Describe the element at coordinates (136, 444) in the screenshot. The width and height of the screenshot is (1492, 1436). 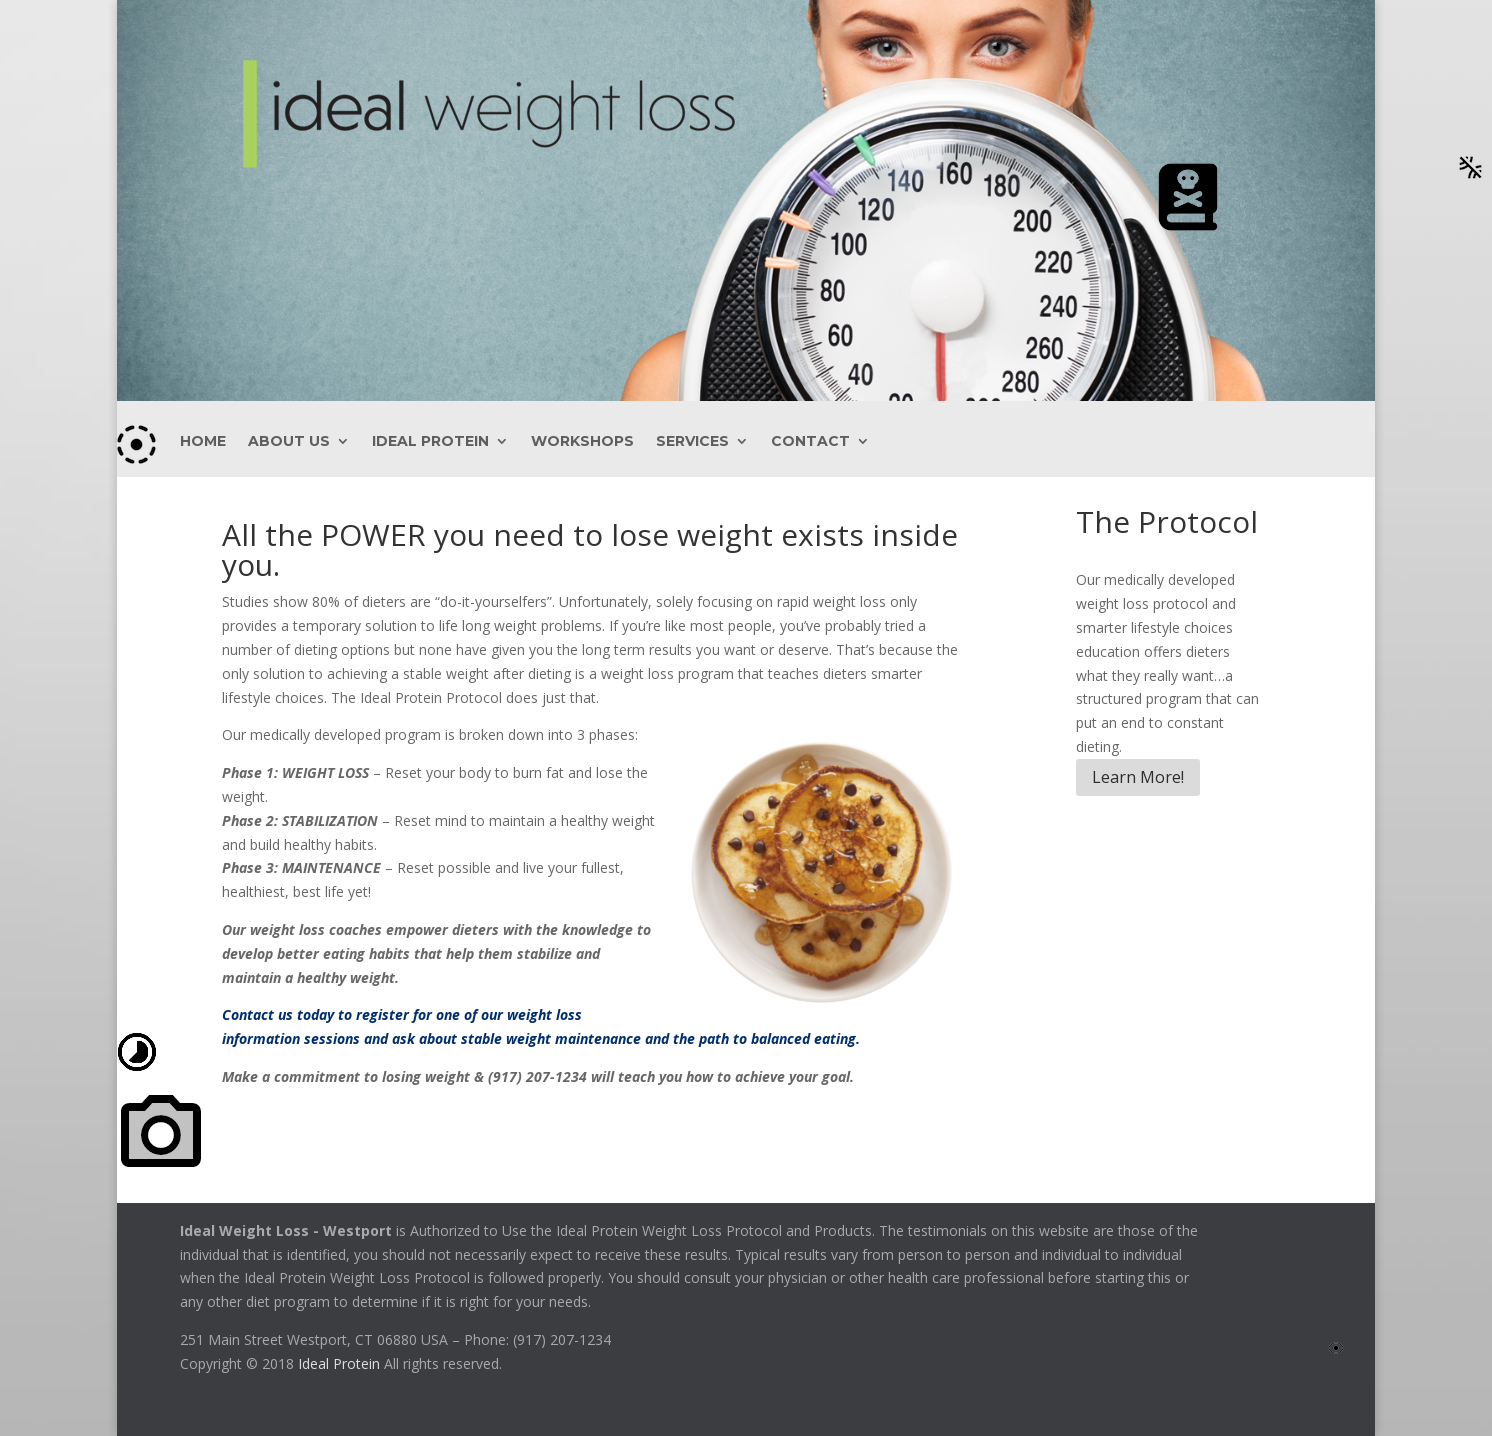
I see `apply tilt-shift blur effect to photo` at that location.